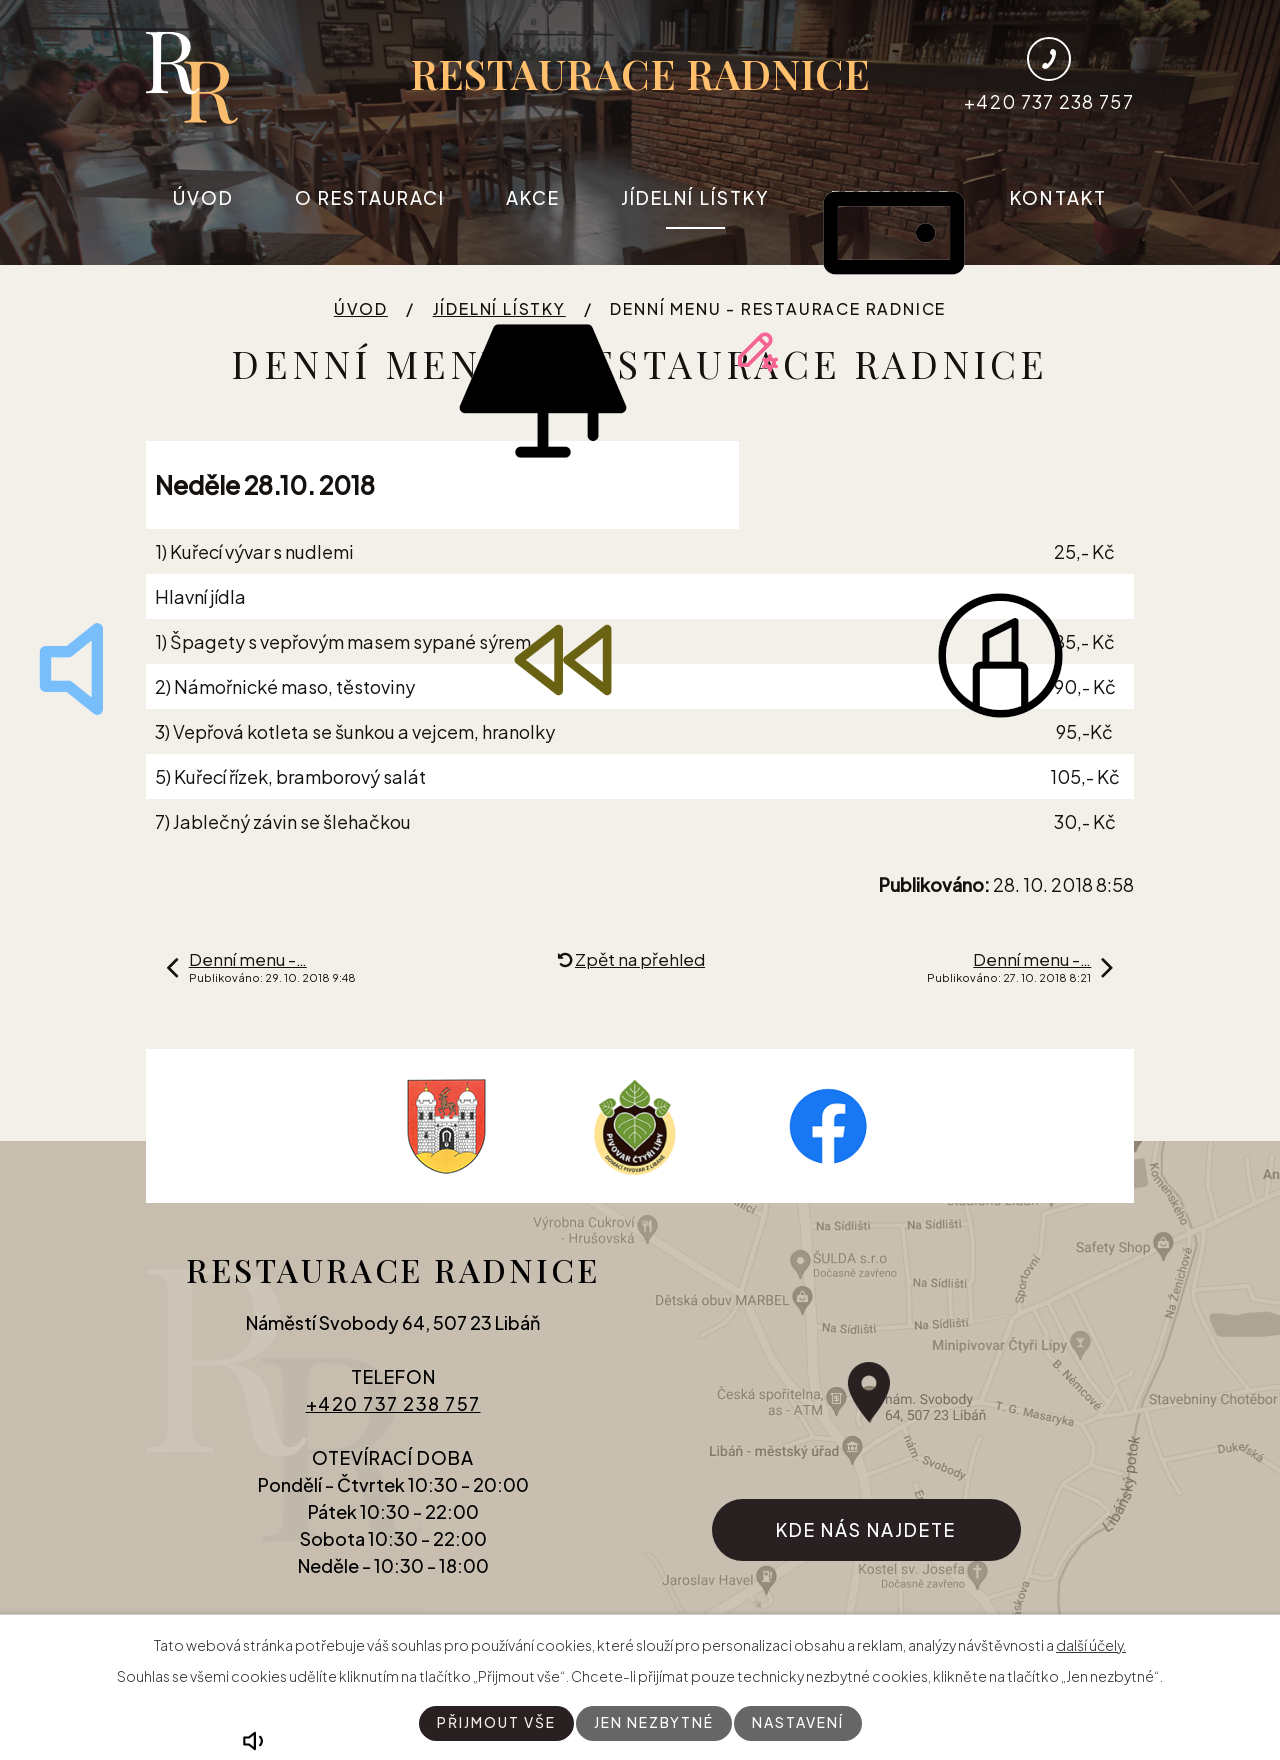 Image resolution: width=1280 pixels, height=1760 pixels. Describe the element at coordinates (563, 660) in the screenshot. I see `rewind or skip backward in media playback` at that location.